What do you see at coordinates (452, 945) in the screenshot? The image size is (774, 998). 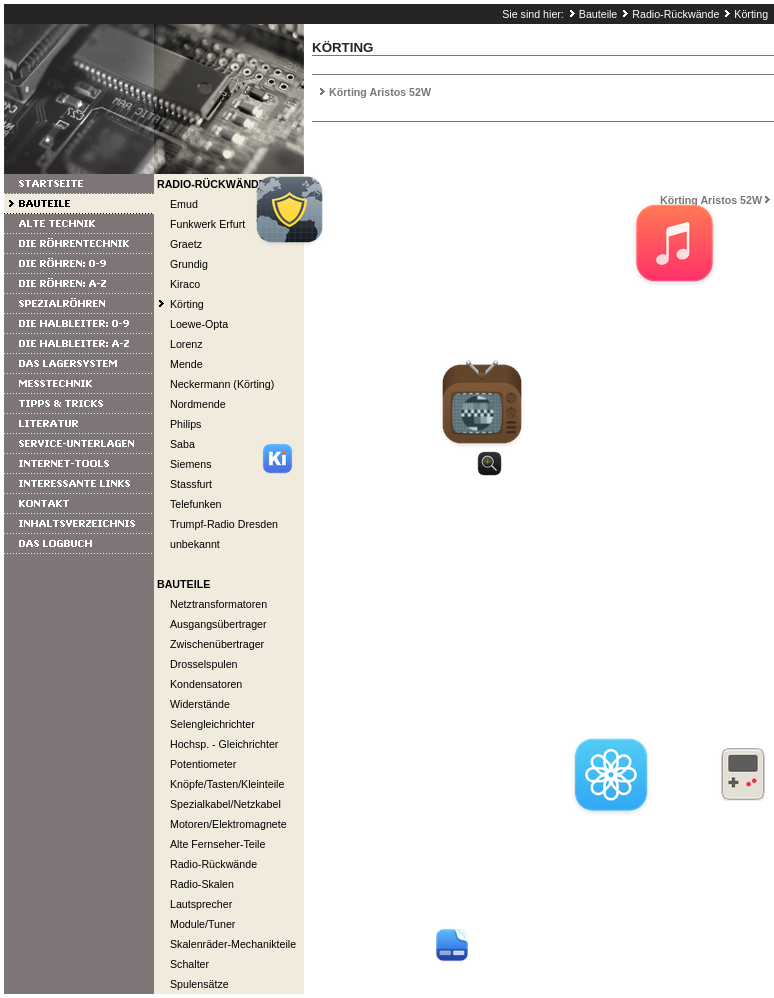 I see `open xfce4 taskbar settings` at bounding box center [452, 945].